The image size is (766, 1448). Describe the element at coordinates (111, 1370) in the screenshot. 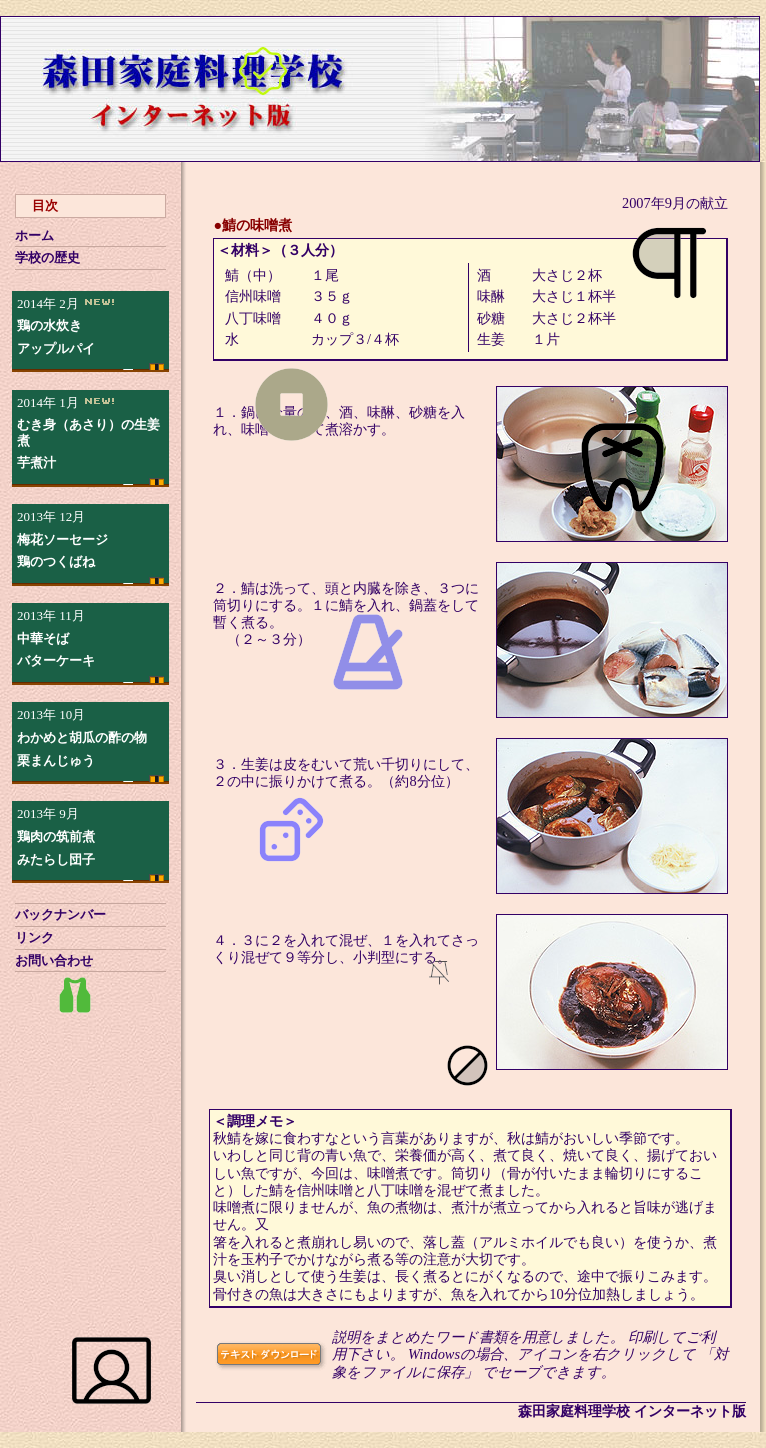

I see `view user profile` at that location.